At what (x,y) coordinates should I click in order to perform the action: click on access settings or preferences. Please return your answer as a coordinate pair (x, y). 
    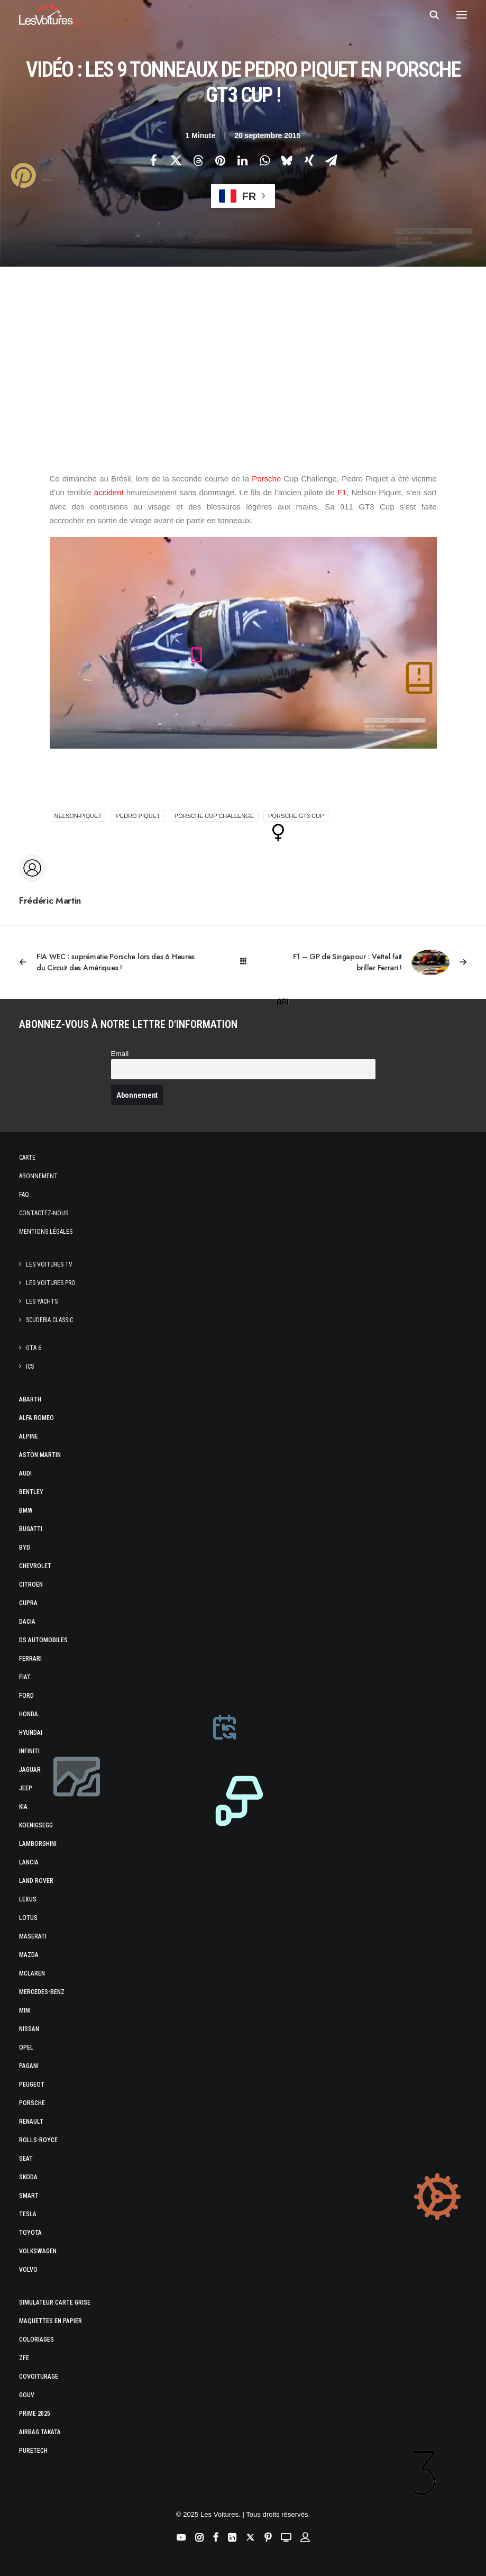
    Looking at the image, I should click on (437, 2197).